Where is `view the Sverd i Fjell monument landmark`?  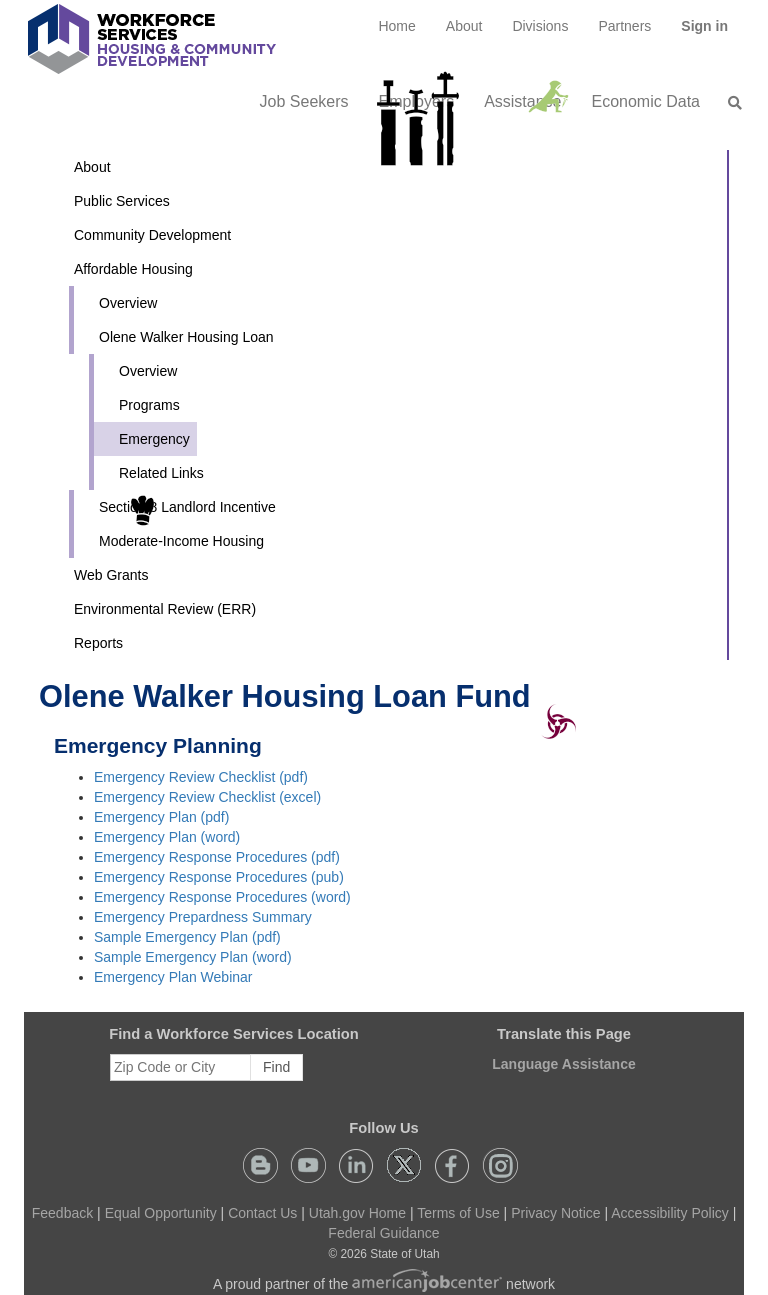 view the Sverd i Fjell monument landmark is located at coordinates (418, 117).